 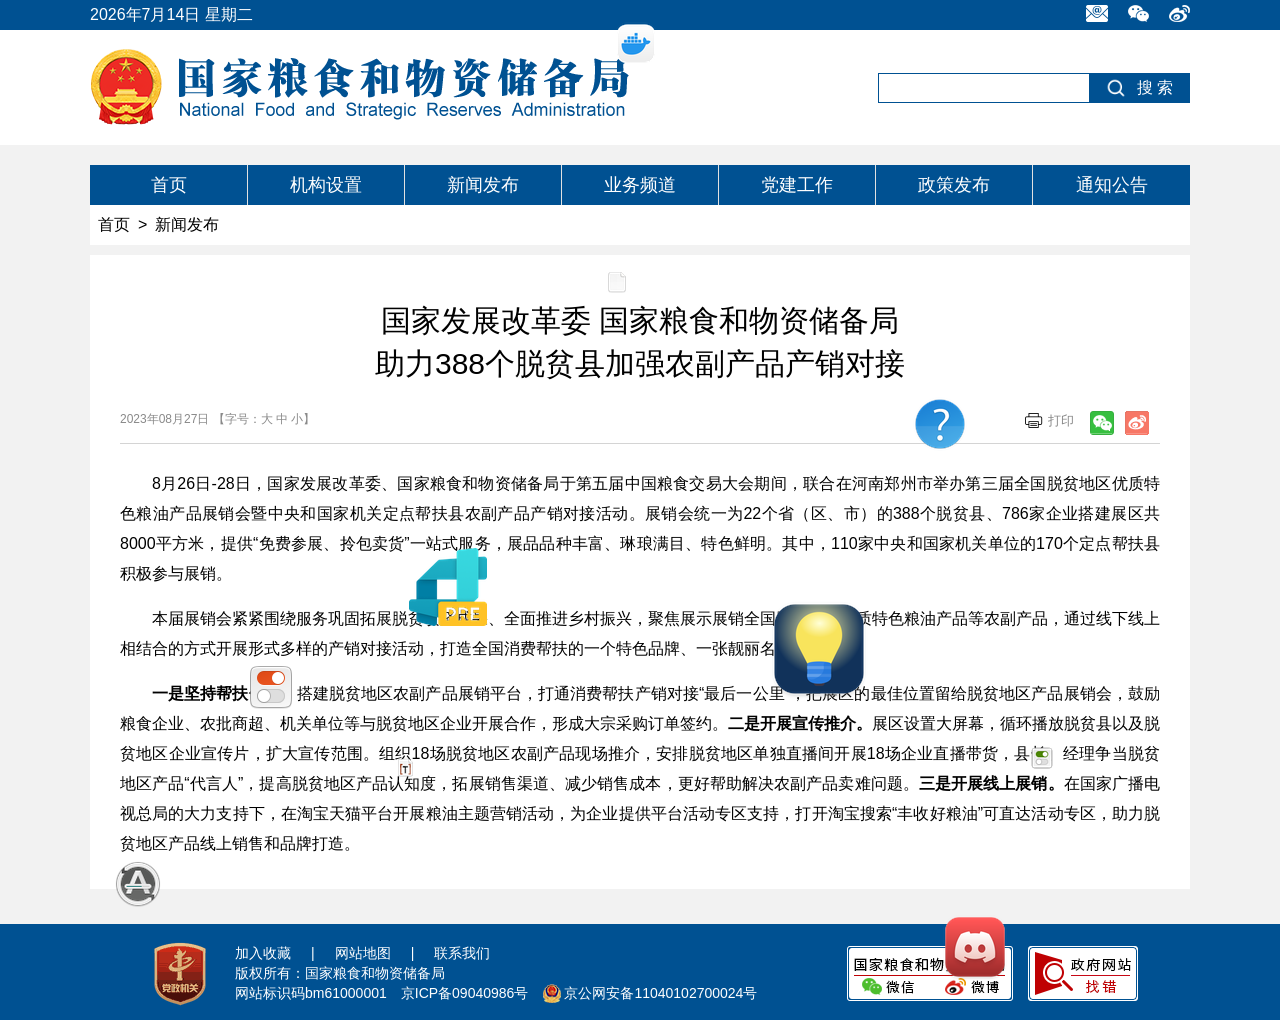 I want to click on open photometric viewer app, so click(x=819, y=649).